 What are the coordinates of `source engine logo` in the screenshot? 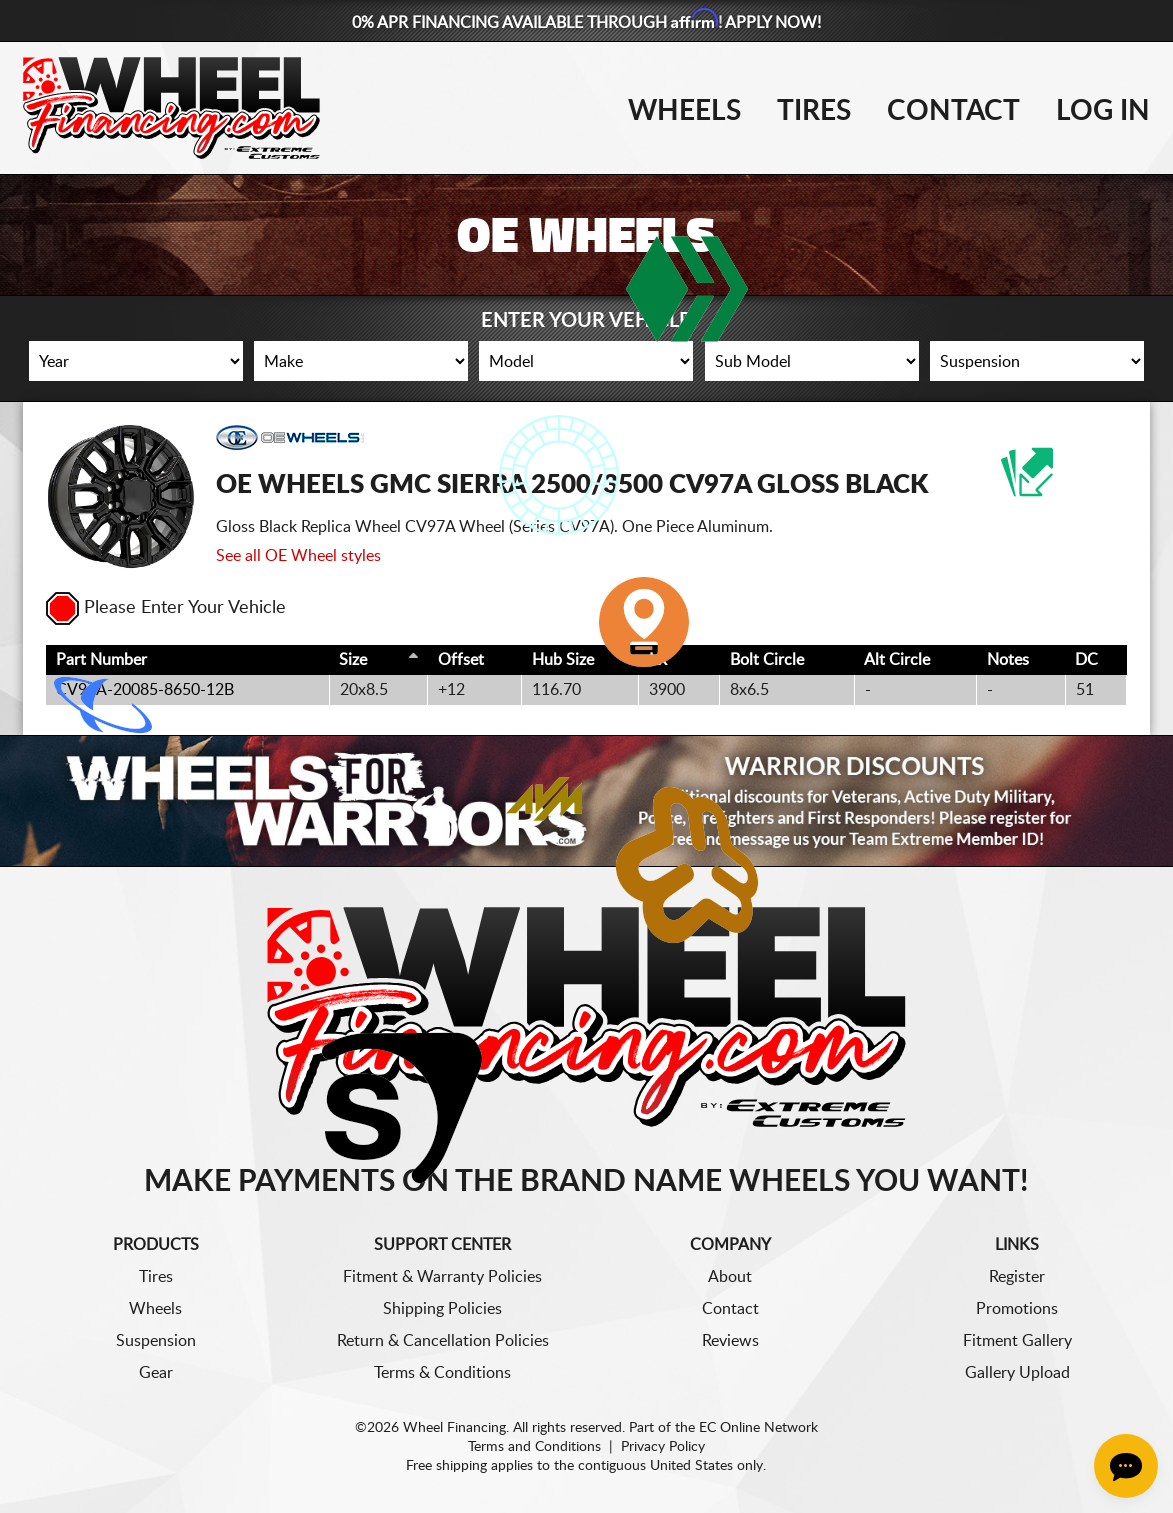 It's located at (402, 1108).